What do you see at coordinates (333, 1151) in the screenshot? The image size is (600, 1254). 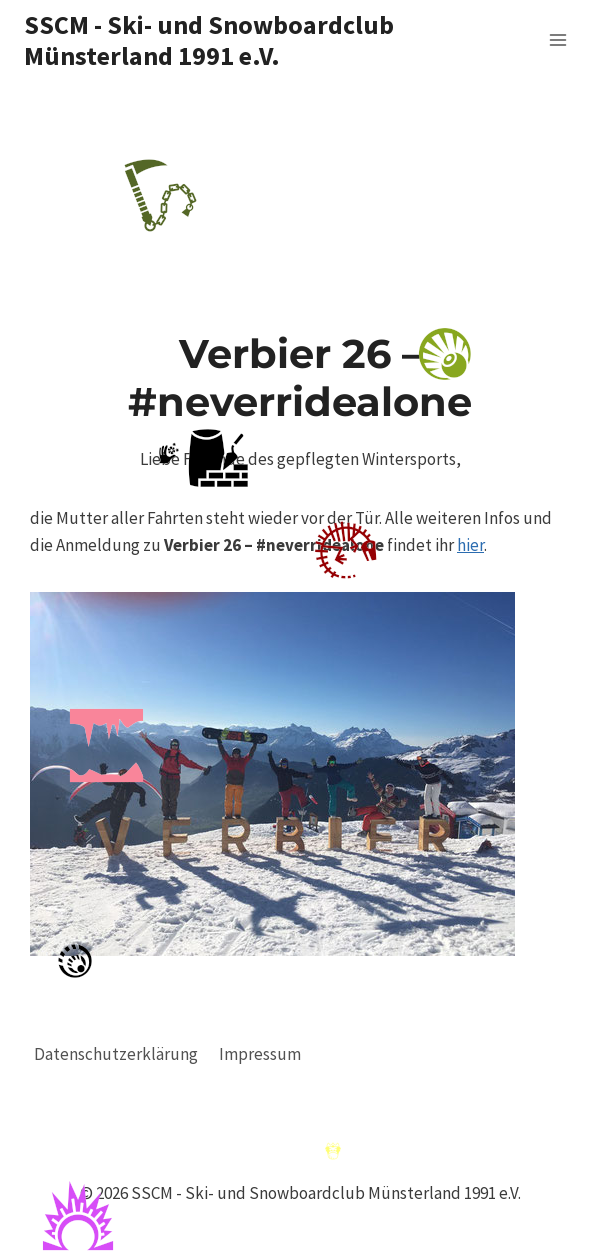 I see `select the old king character or unit` at bounding box center [333, 1151].